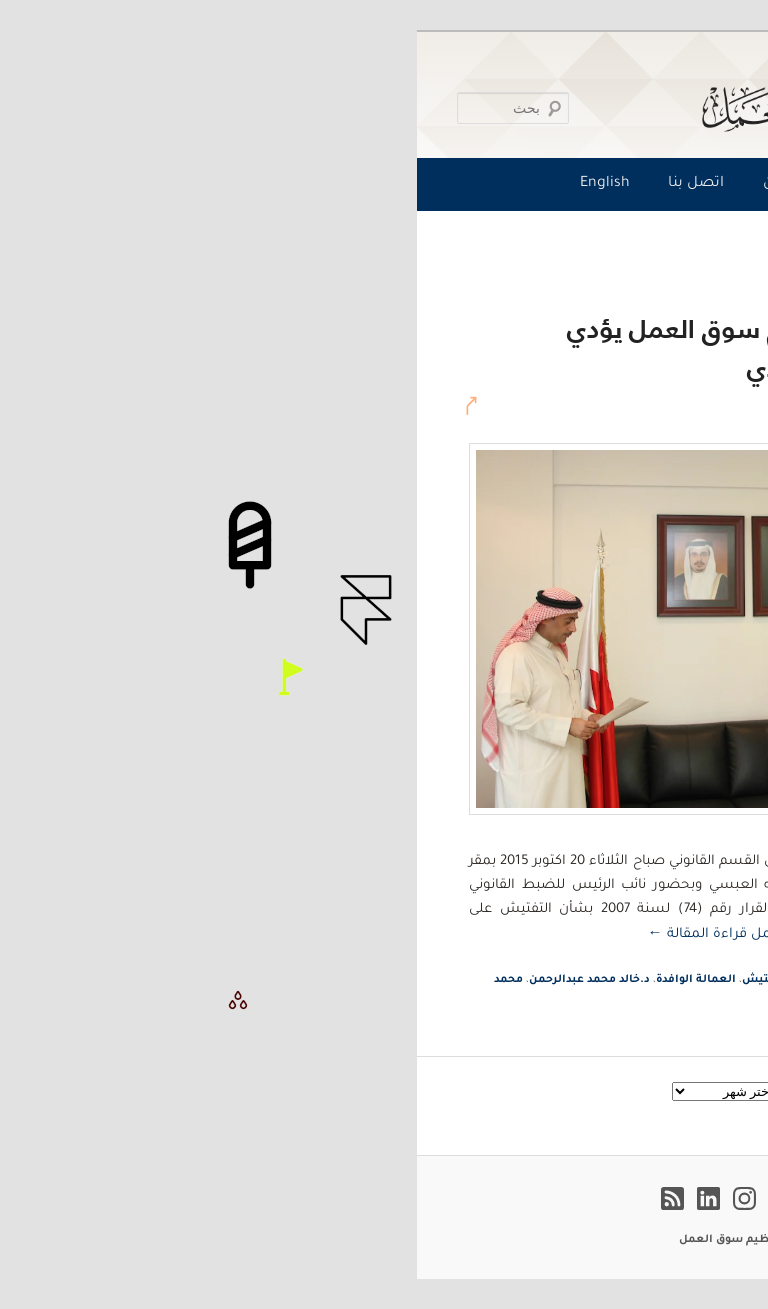 This screenshot has width=768, height=1309. What do you see at coordinates (471, 406) in the screenshot?
I see `bear right at the next turn` at bounding box center [471, 406].